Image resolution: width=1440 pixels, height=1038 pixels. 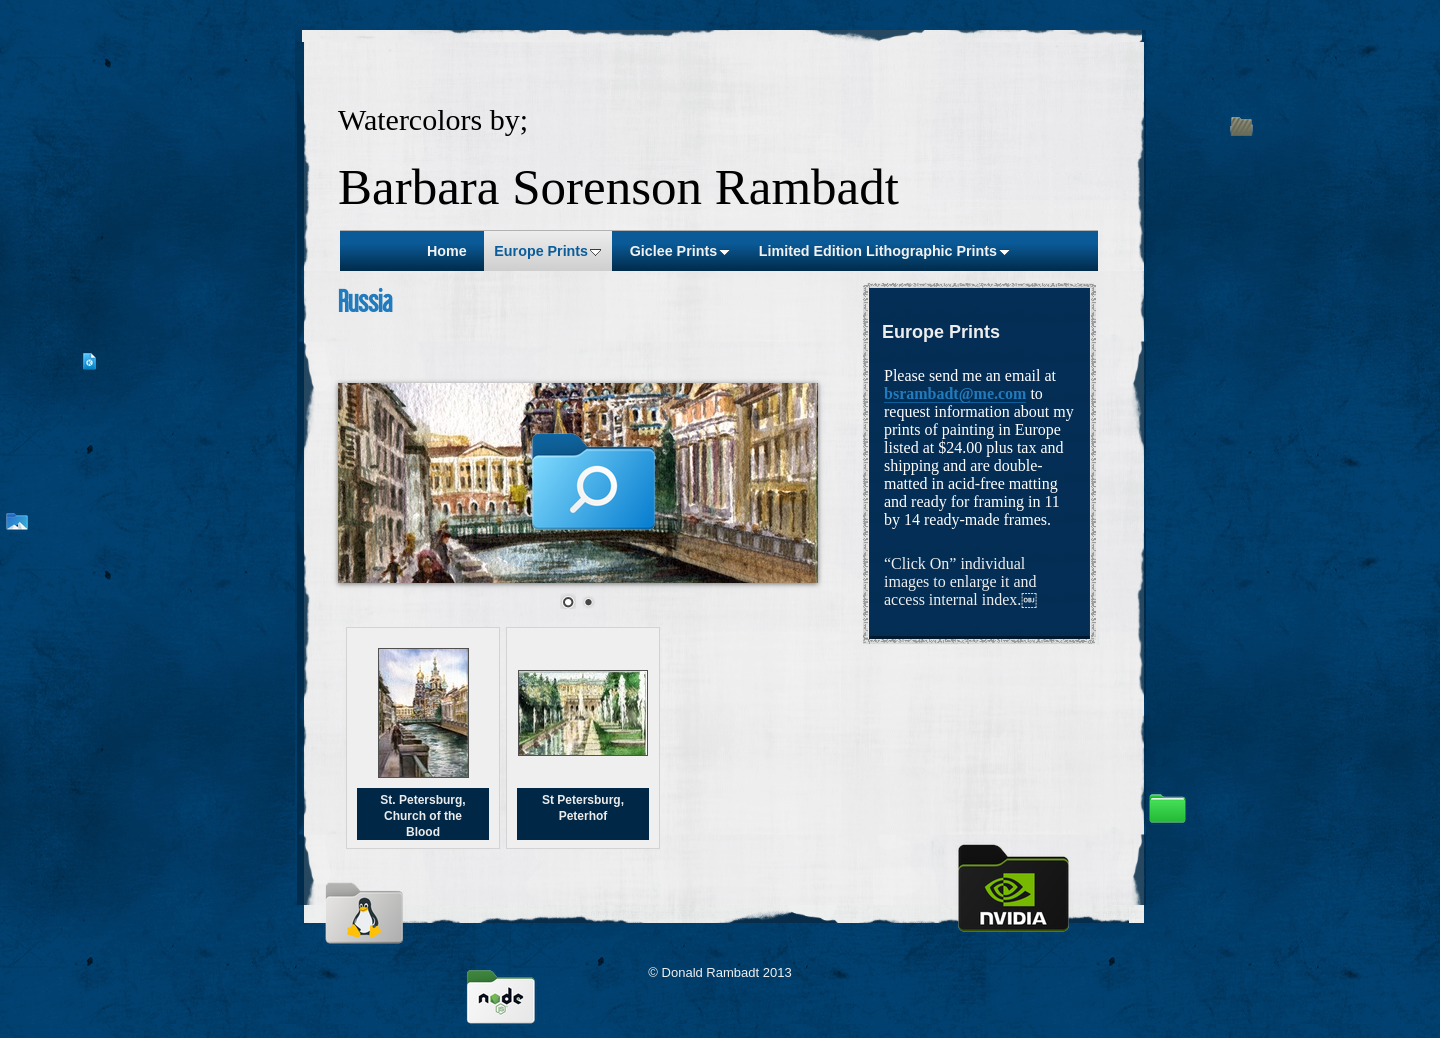 What do you see at coordinates (17, 522) in the screenshot?
I see `open folder containing landscape or mountain photos` at bounding box center [17, 522].